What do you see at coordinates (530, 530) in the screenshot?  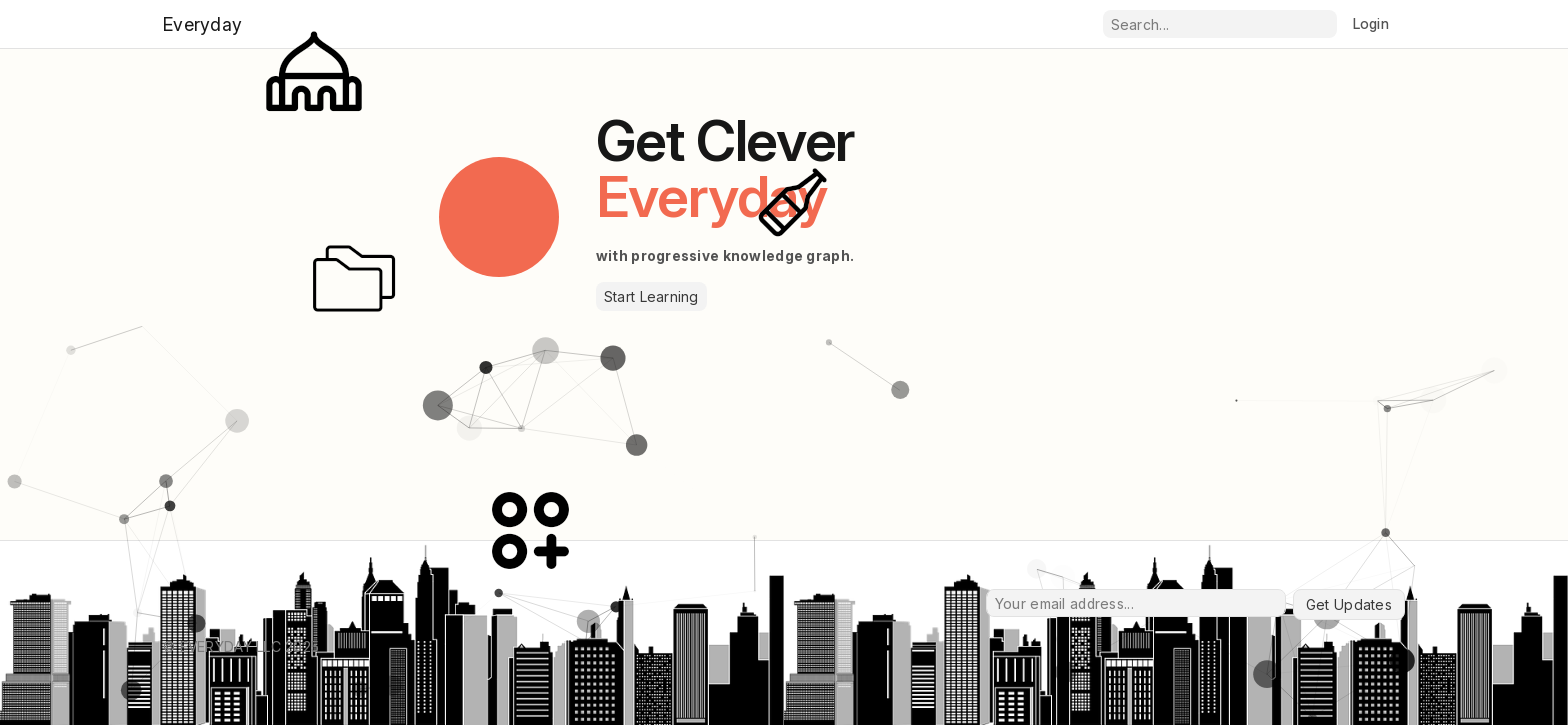 I see `add a new item to a collection or group` at bounding box center [530, 530].